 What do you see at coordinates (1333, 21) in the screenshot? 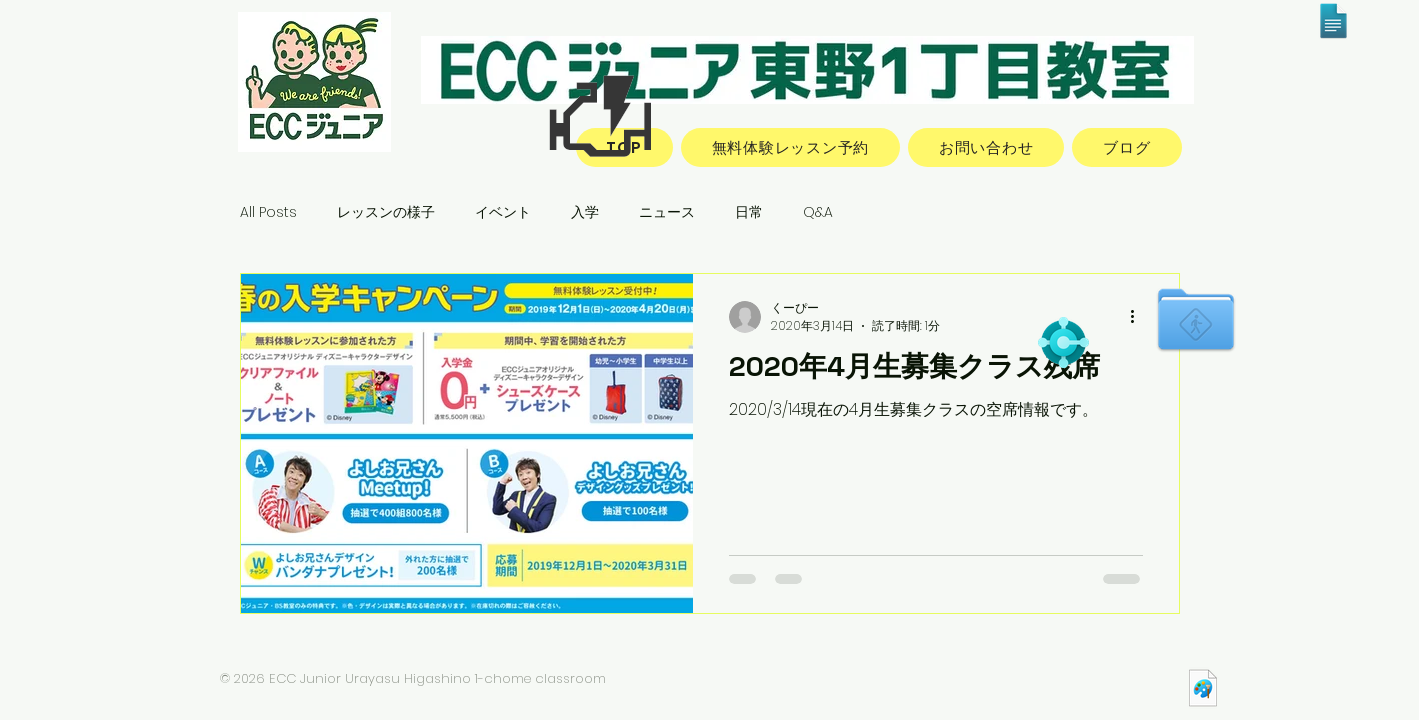
I see `opendocument text template file` at bounding box center [1333, 21].